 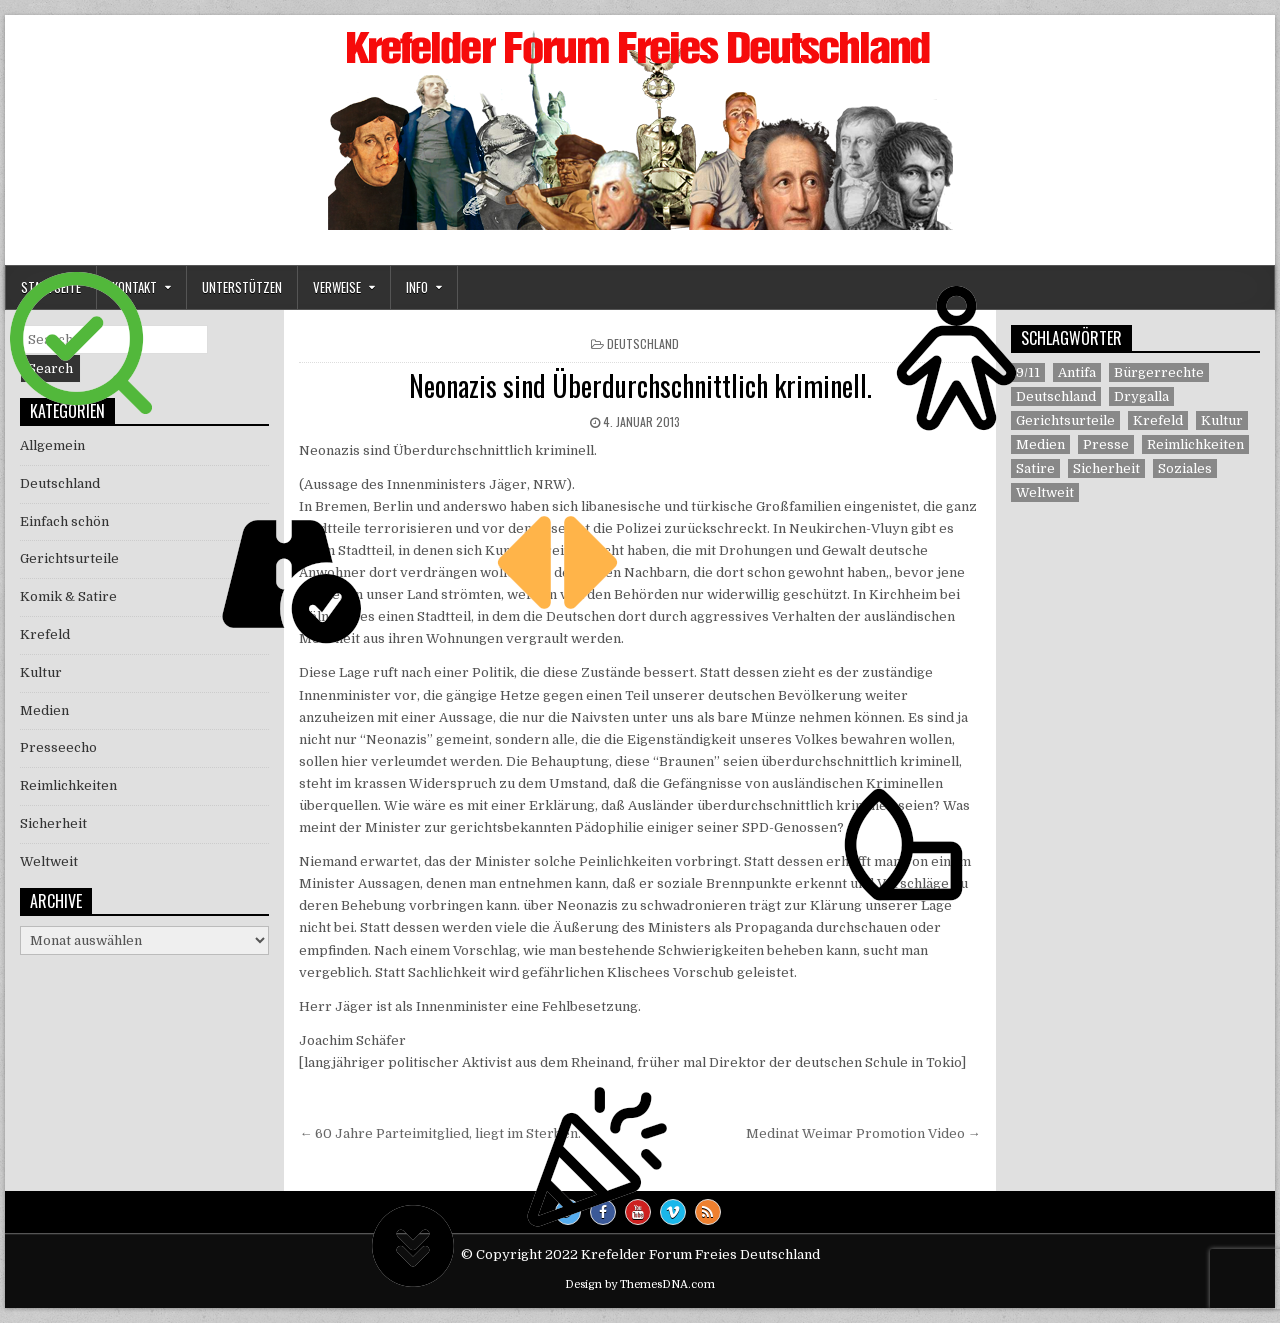 I want to click on code scan completed successfully, so click(x=81, y=343).